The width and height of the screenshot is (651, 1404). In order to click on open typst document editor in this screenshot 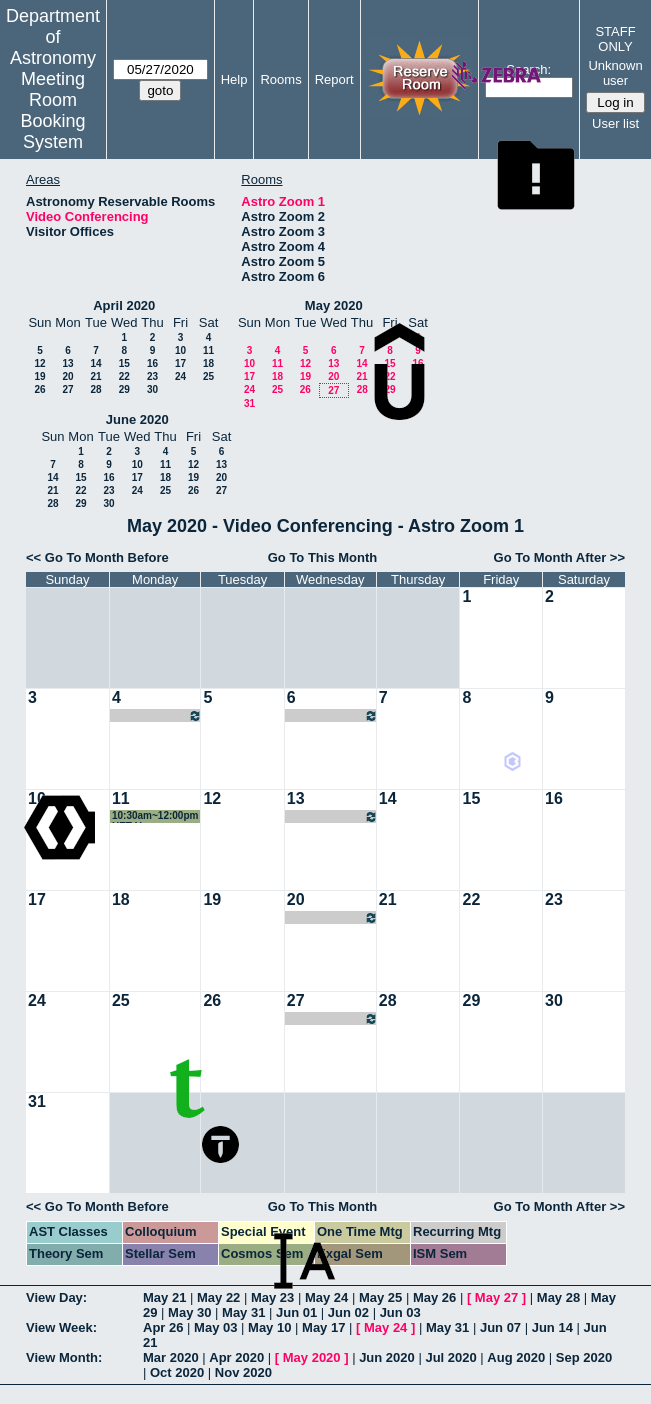, I will do `click(187, 1088)`.